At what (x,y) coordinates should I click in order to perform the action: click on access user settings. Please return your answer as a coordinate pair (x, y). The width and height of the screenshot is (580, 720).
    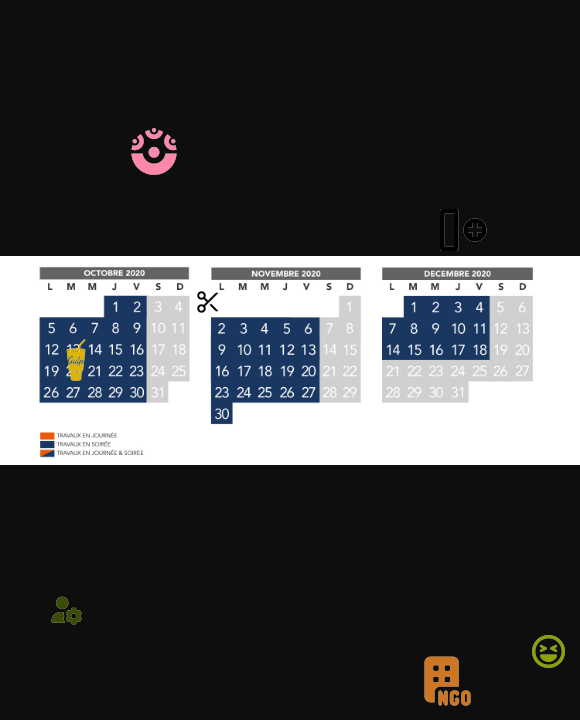
    Looking at the image, I should click on (65, 609).